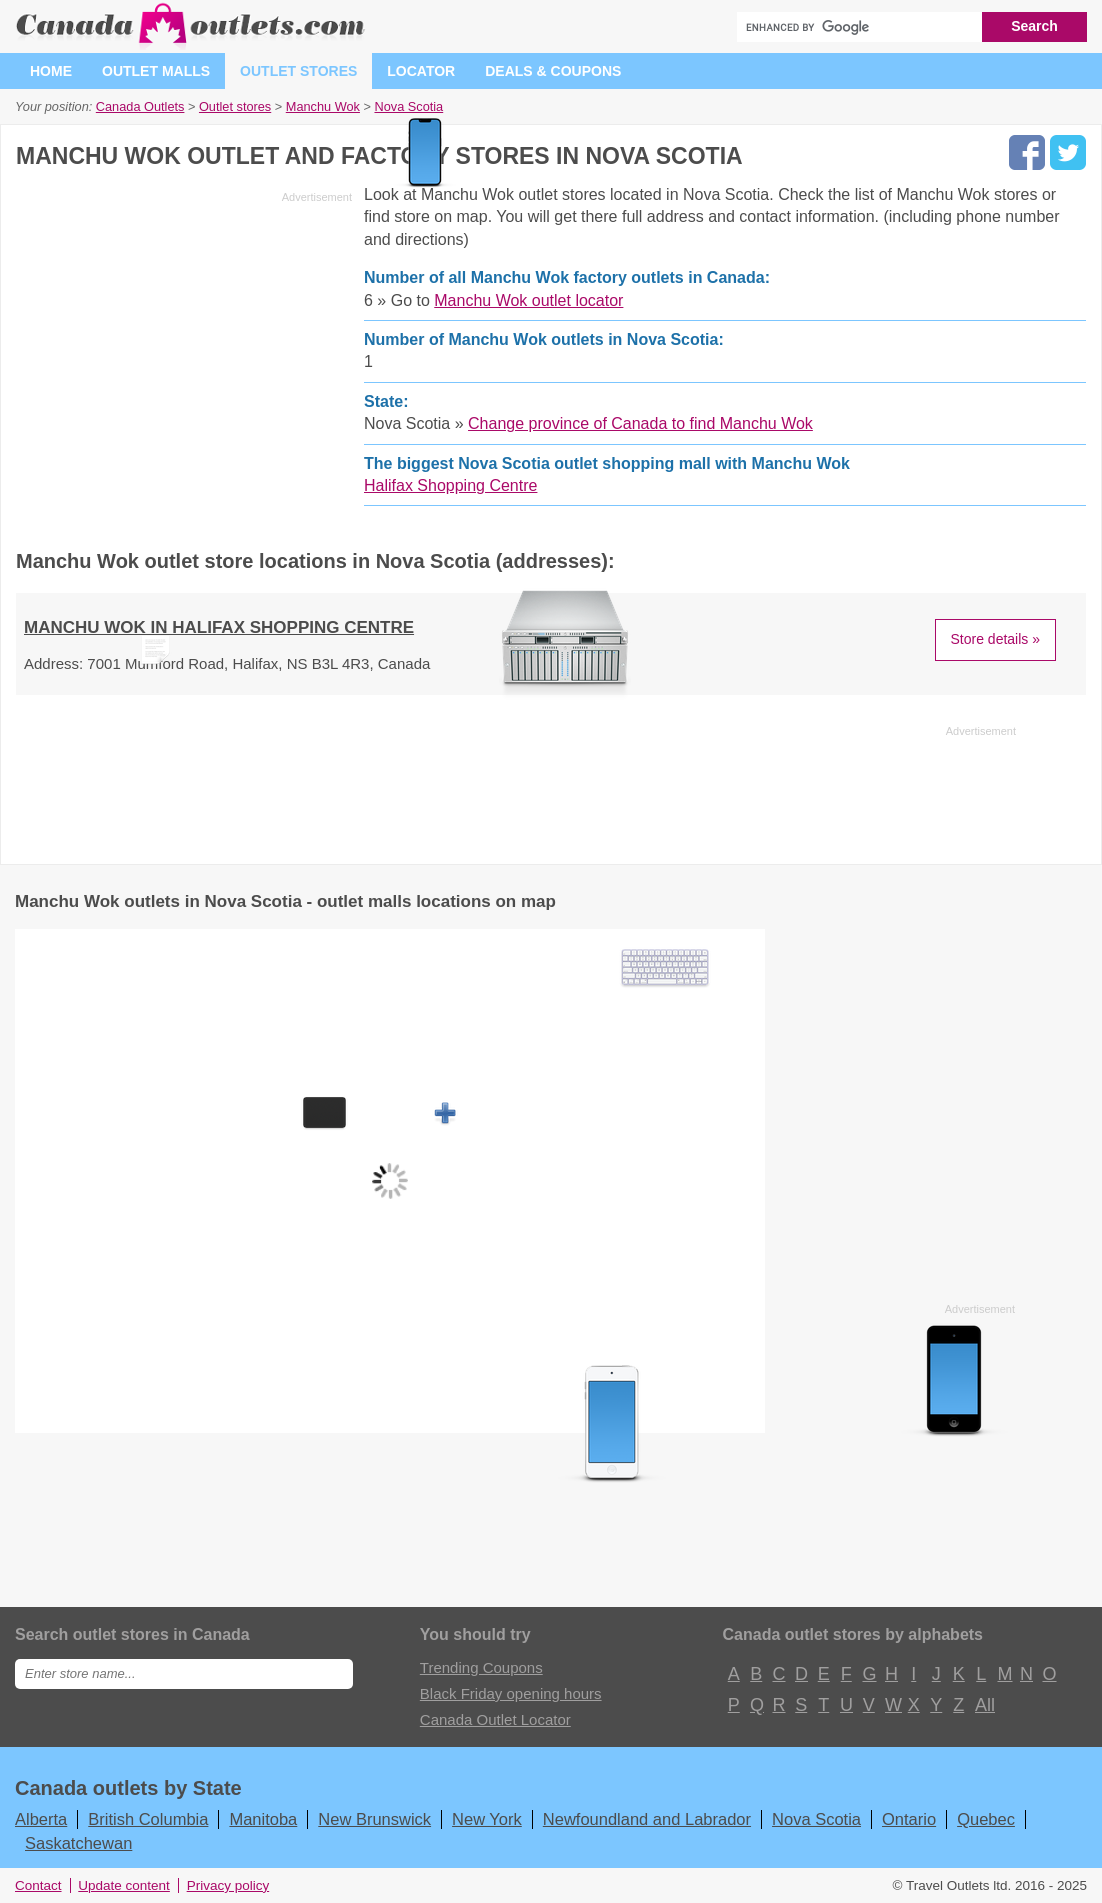 The width and height of the screenshot is (1102, 1903). What do you see at coordinates (665, 967) in the screenshot?
I see `connect a wireless bluetooth keyboard` at bounding box center [665, 967].